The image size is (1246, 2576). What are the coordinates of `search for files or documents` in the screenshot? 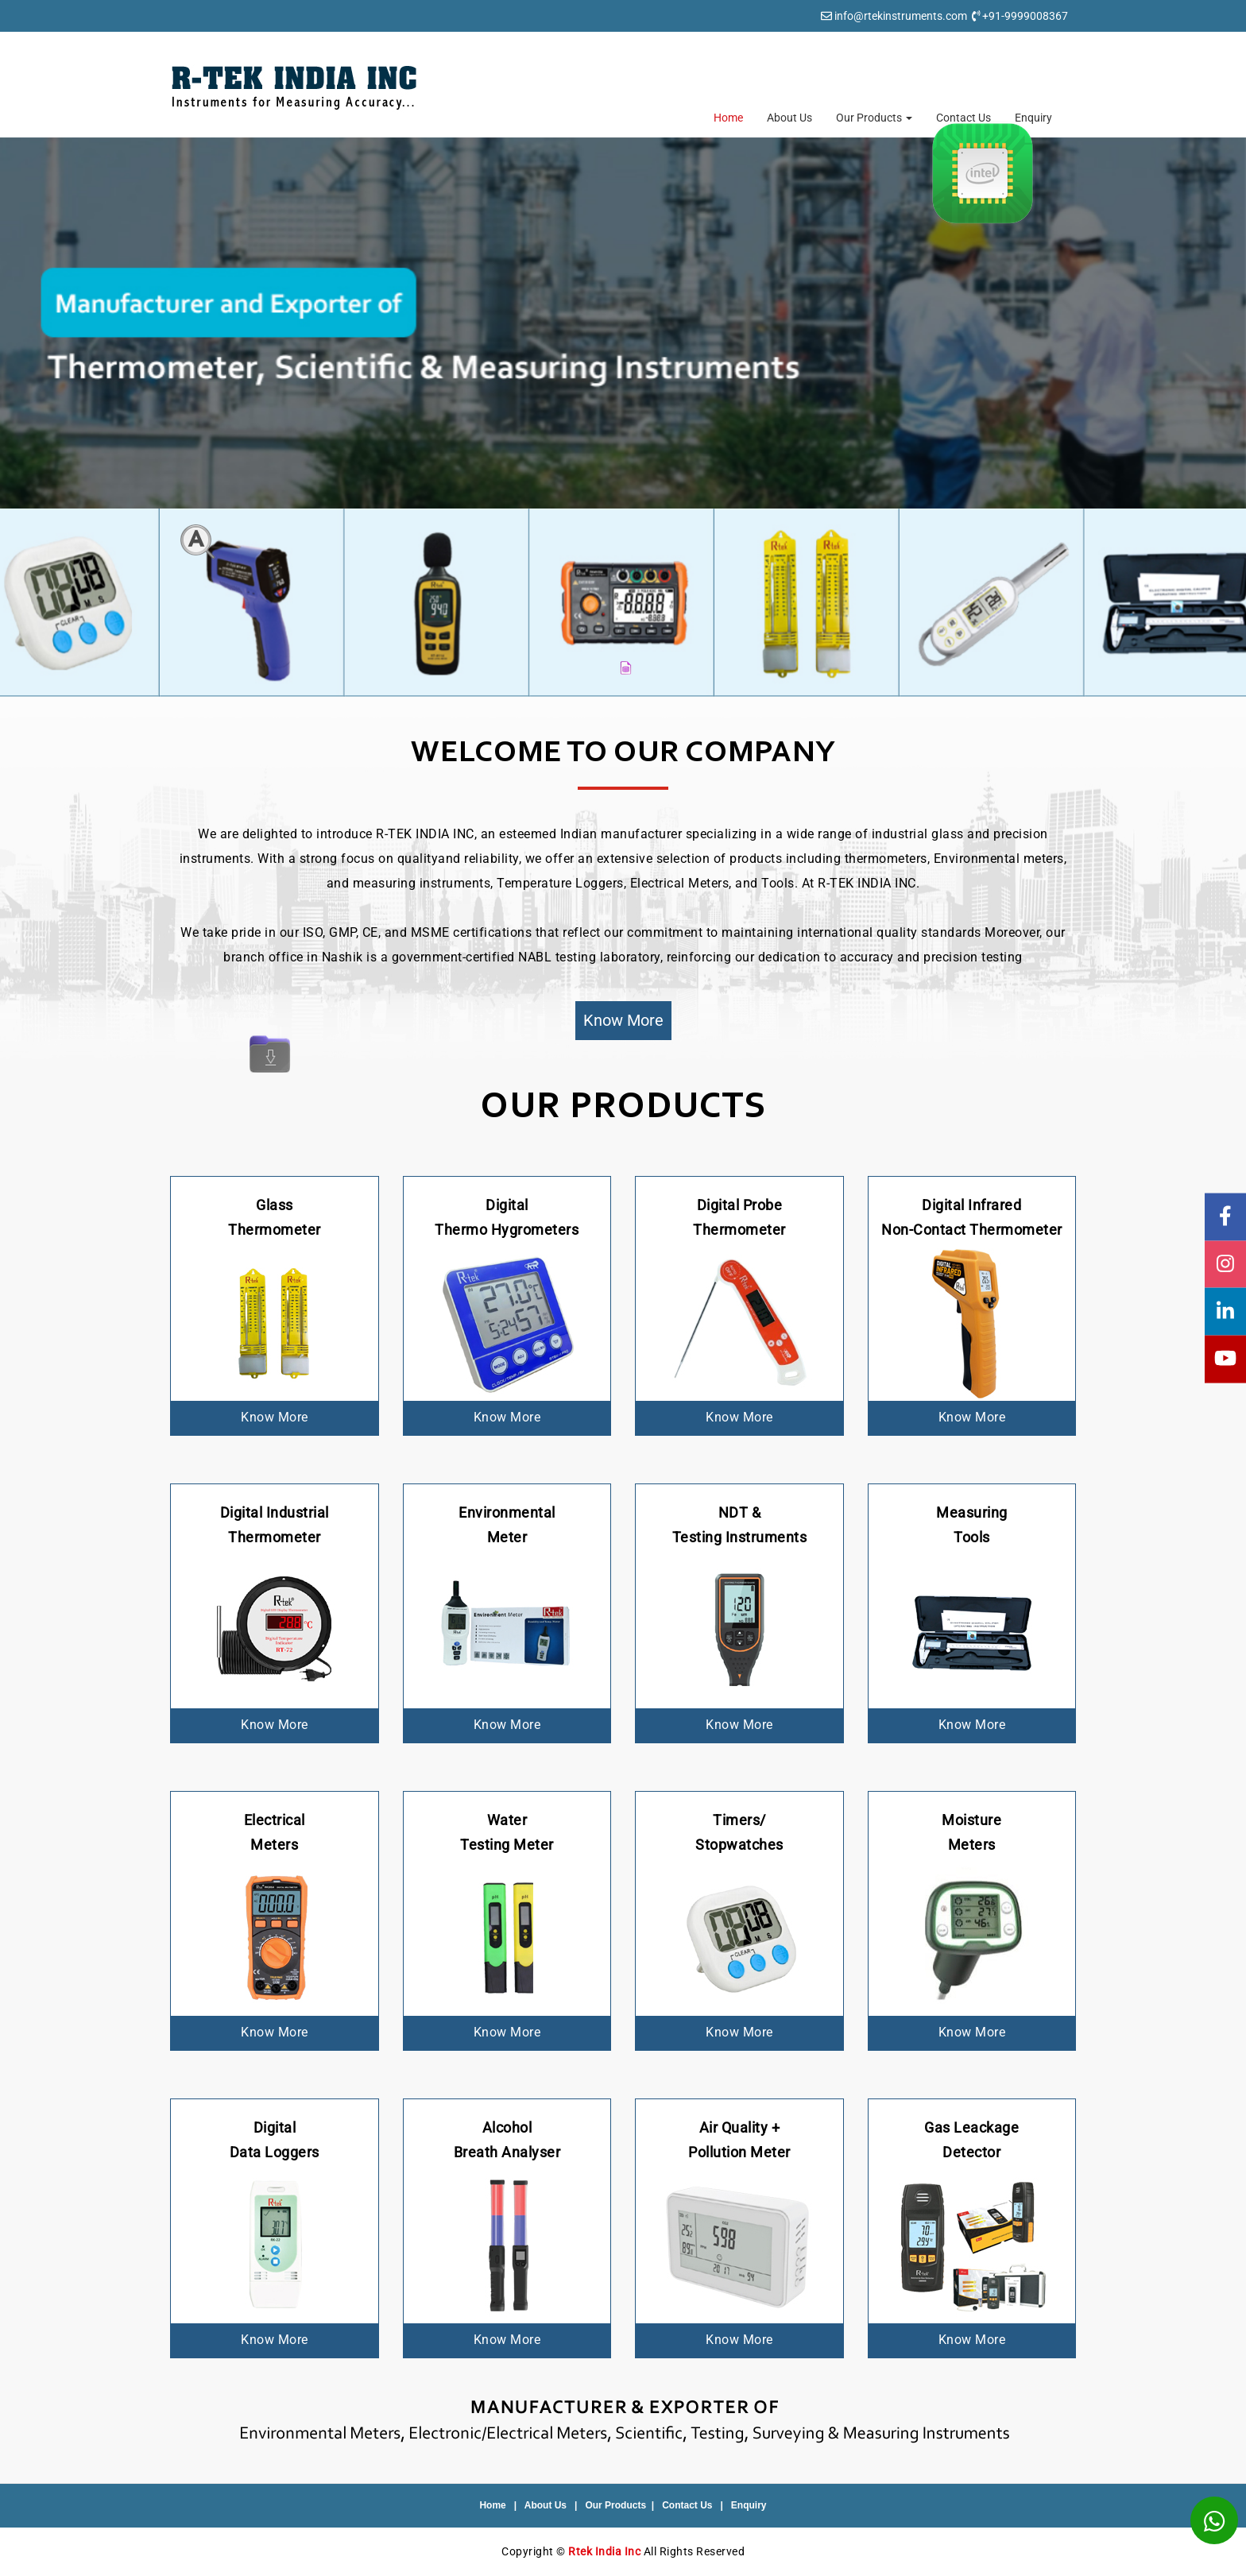 It's located at (198, 542).